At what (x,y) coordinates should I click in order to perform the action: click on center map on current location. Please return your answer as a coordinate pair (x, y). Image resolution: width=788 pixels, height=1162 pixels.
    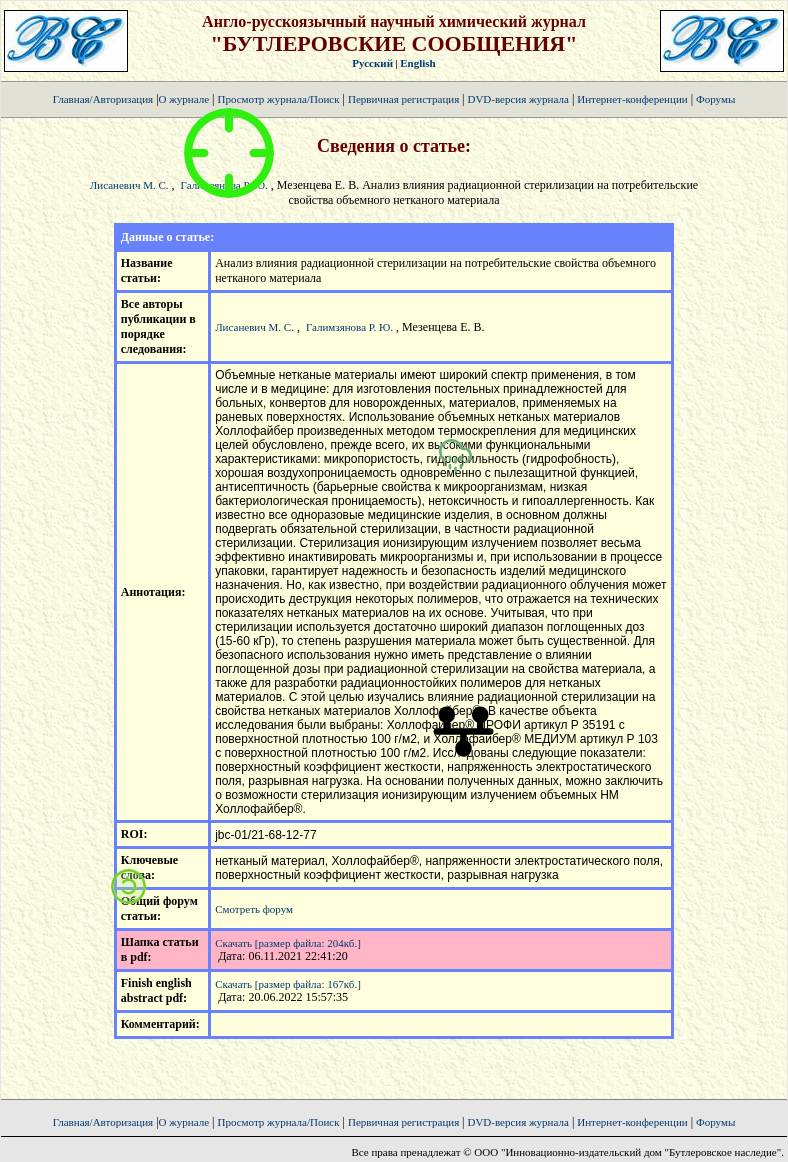
    Looking at the image, I should click on (229, 153).